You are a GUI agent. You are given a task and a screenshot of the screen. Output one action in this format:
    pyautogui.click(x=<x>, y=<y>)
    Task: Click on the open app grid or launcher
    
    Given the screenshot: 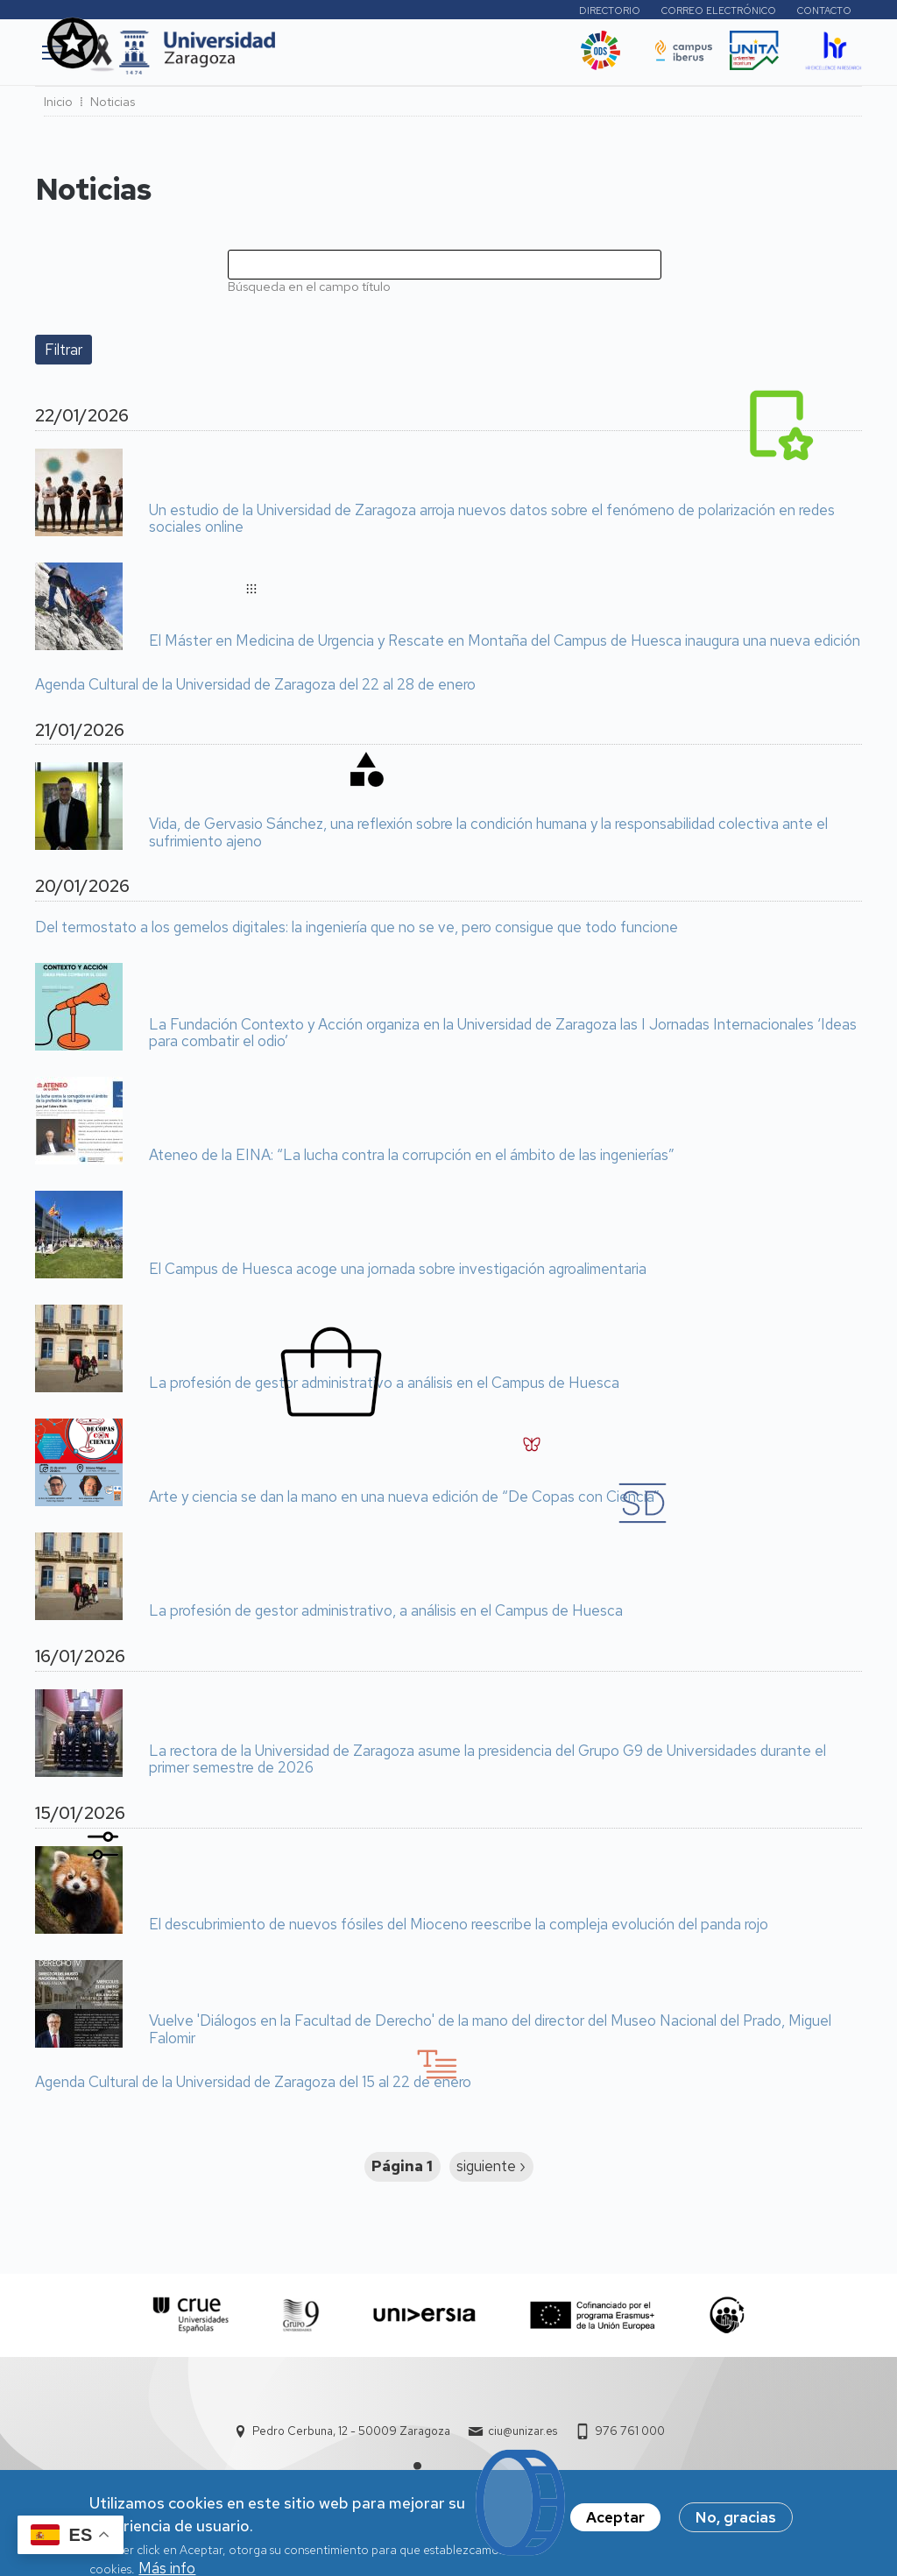 What is the action you would take?
    pyautogui.click(x=251, y=589)
    